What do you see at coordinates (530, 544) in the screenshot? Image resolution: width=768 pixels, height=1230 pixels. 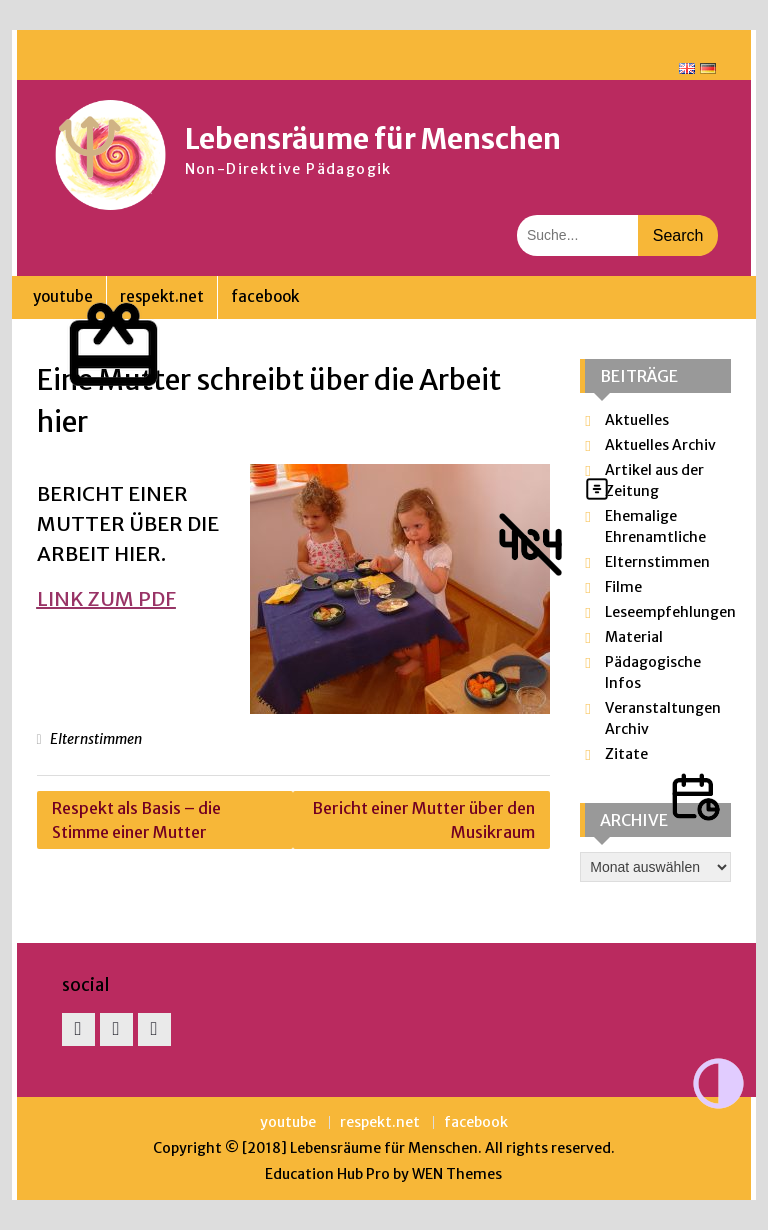 I see `indicates 404 error detection is disabled` at bounding box center [530, 544].